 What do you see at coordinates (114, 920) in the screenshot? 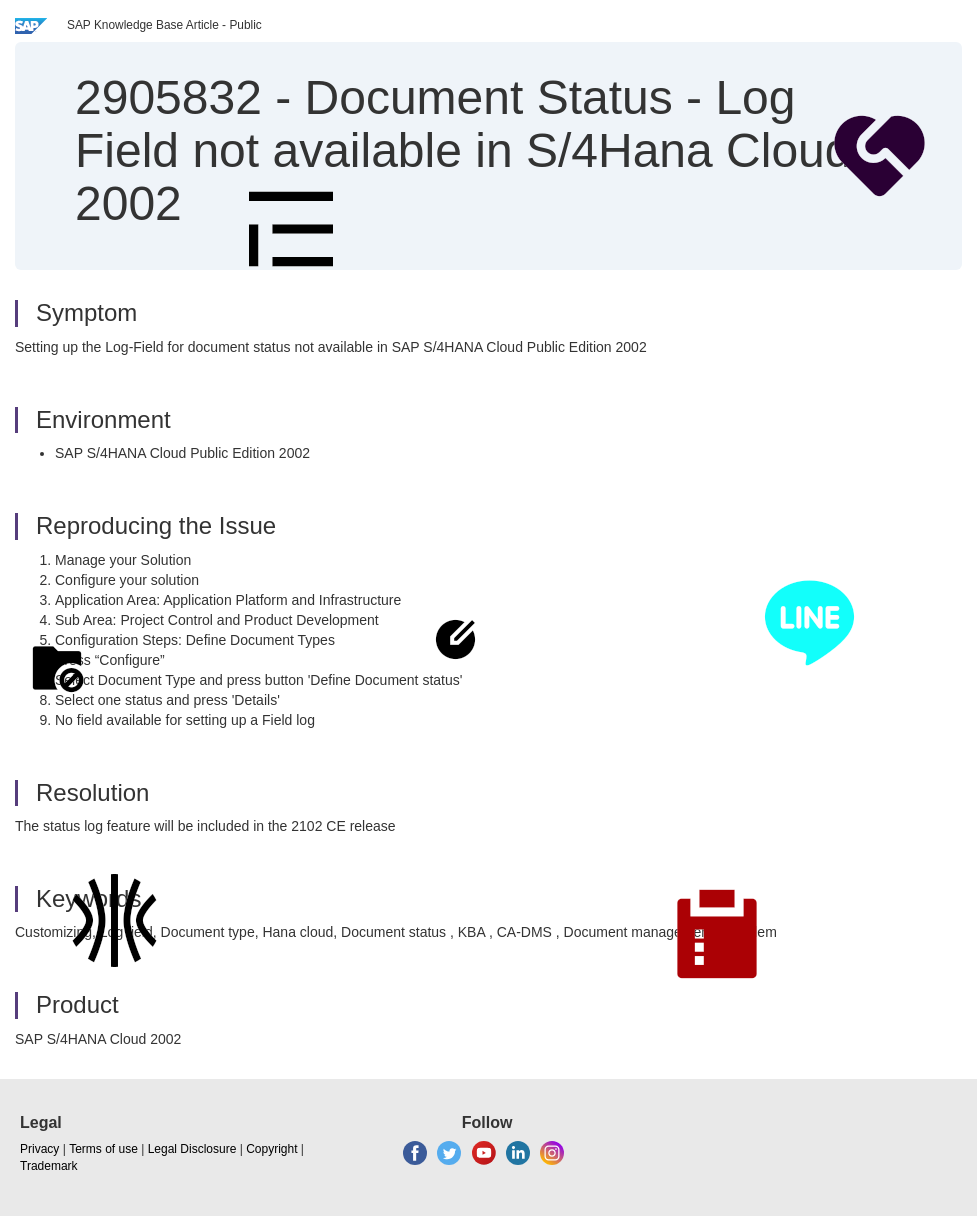
I see `talos logo` at bounding box center [114, 920].